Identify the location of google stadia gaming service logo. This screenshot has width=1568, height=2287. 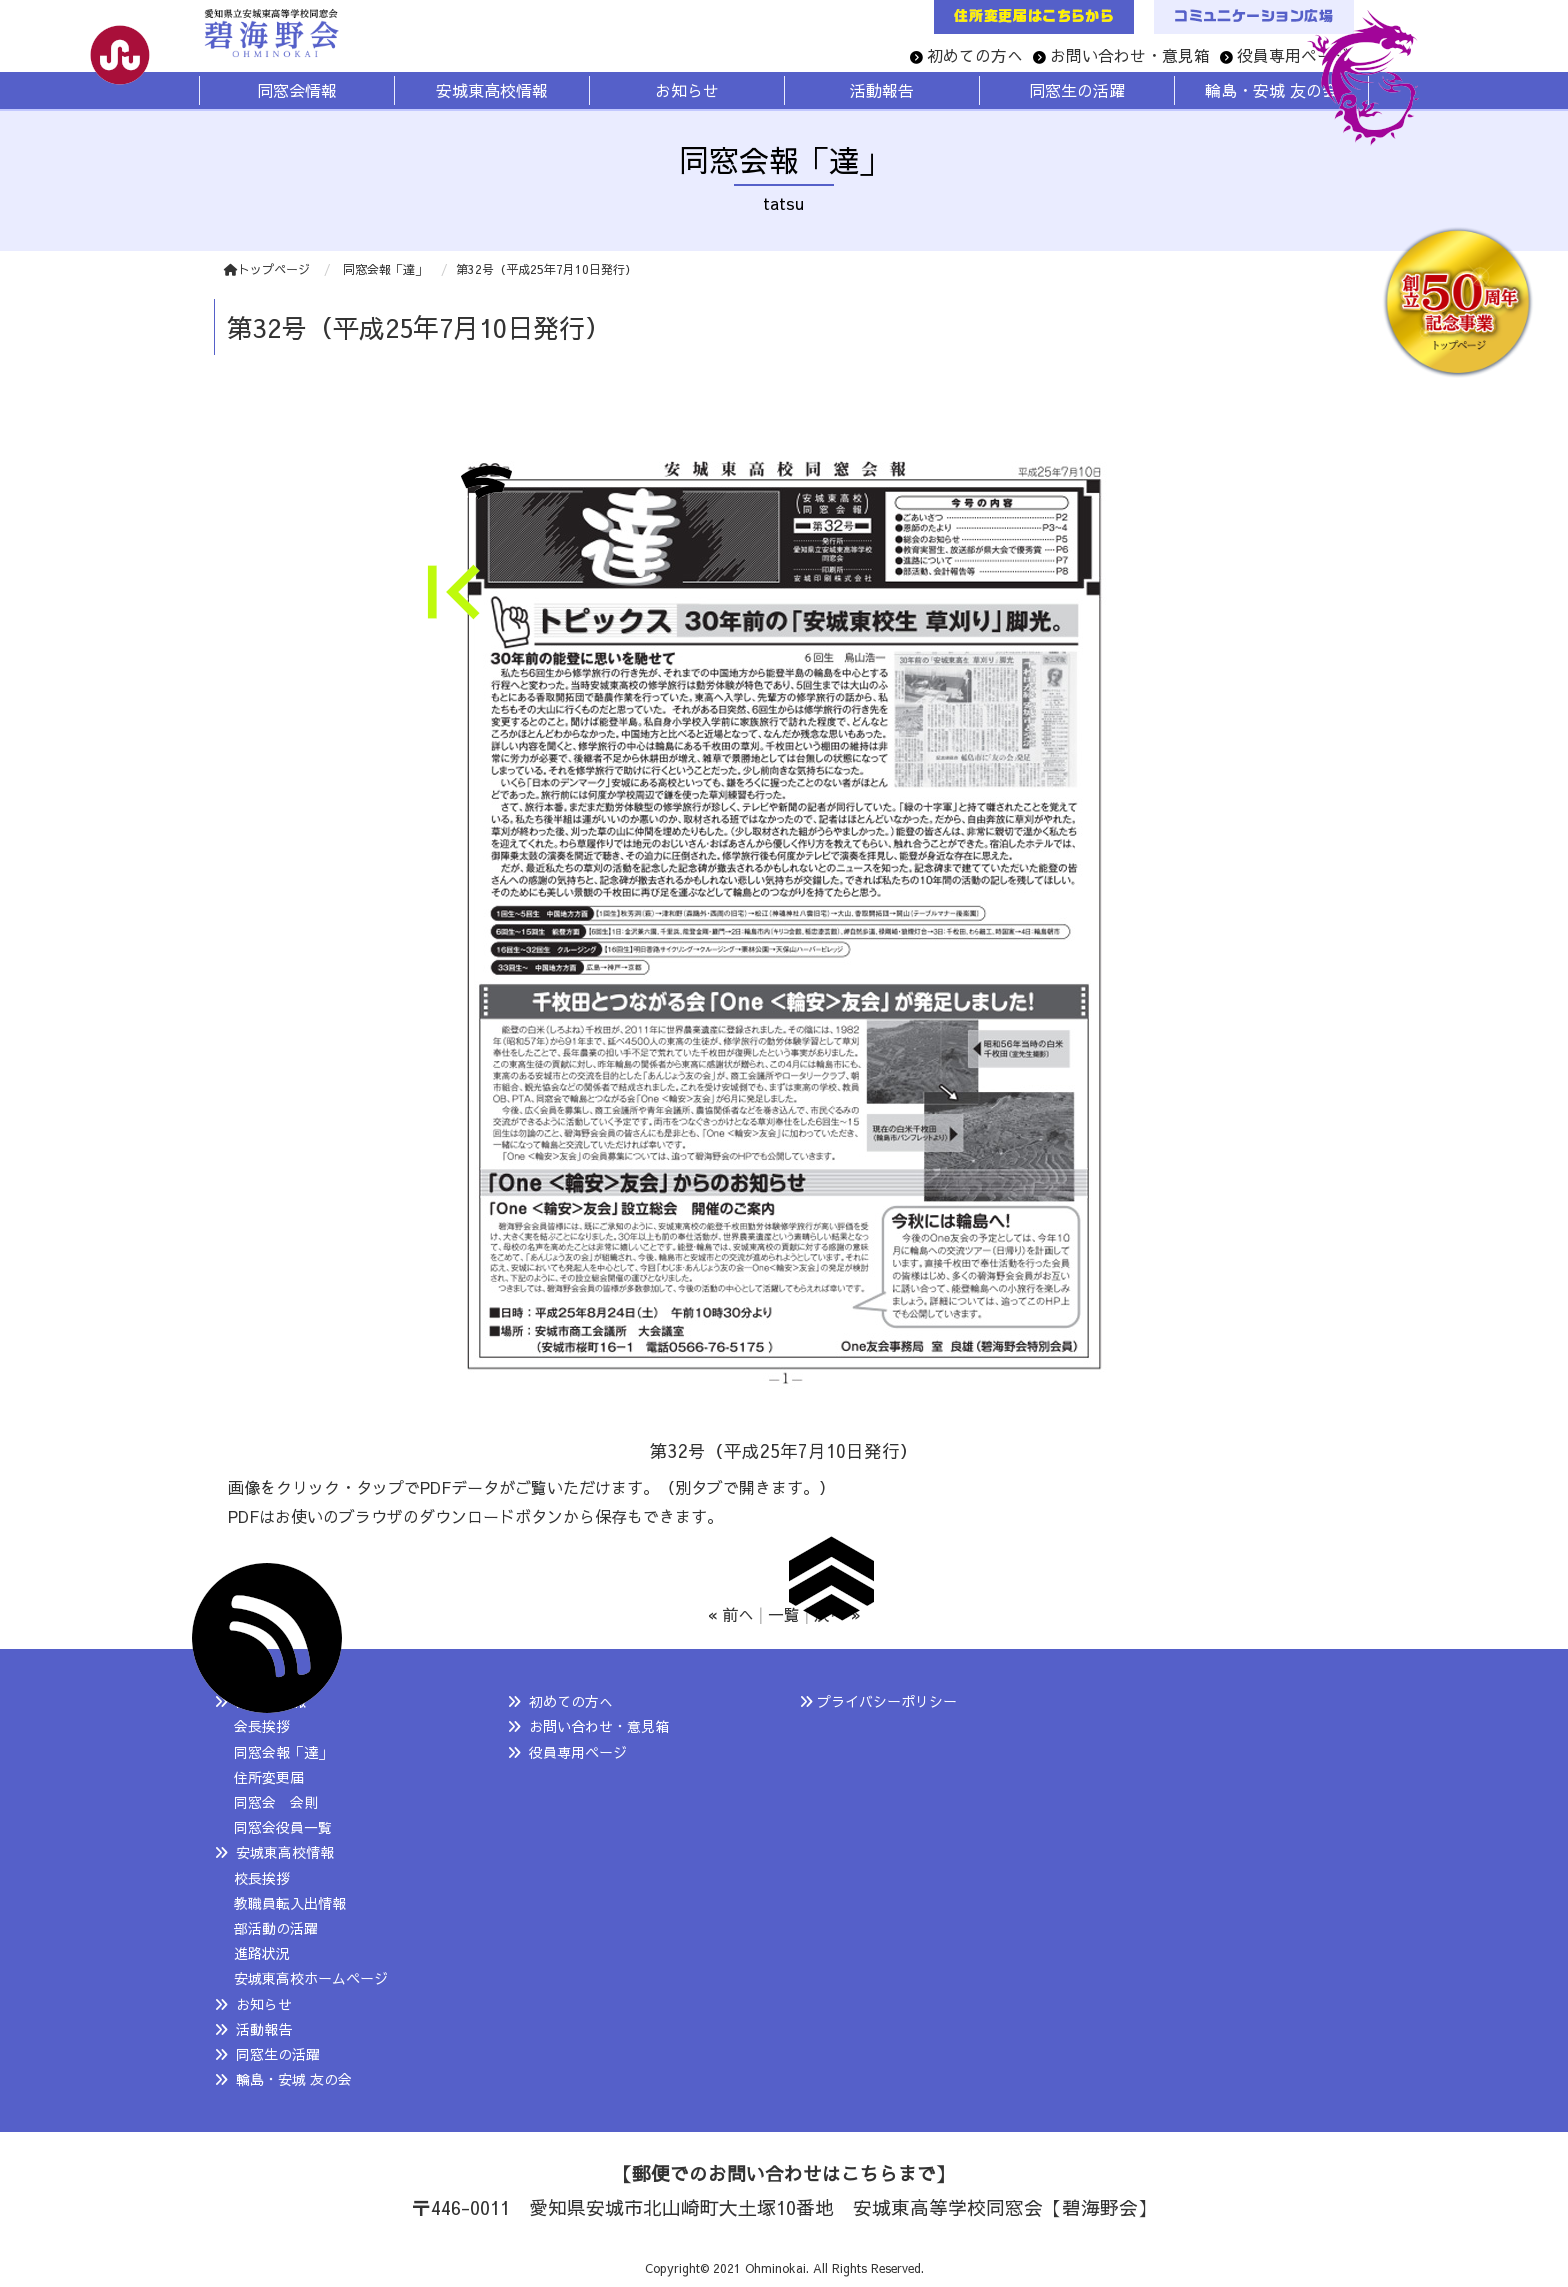
(486, 482).